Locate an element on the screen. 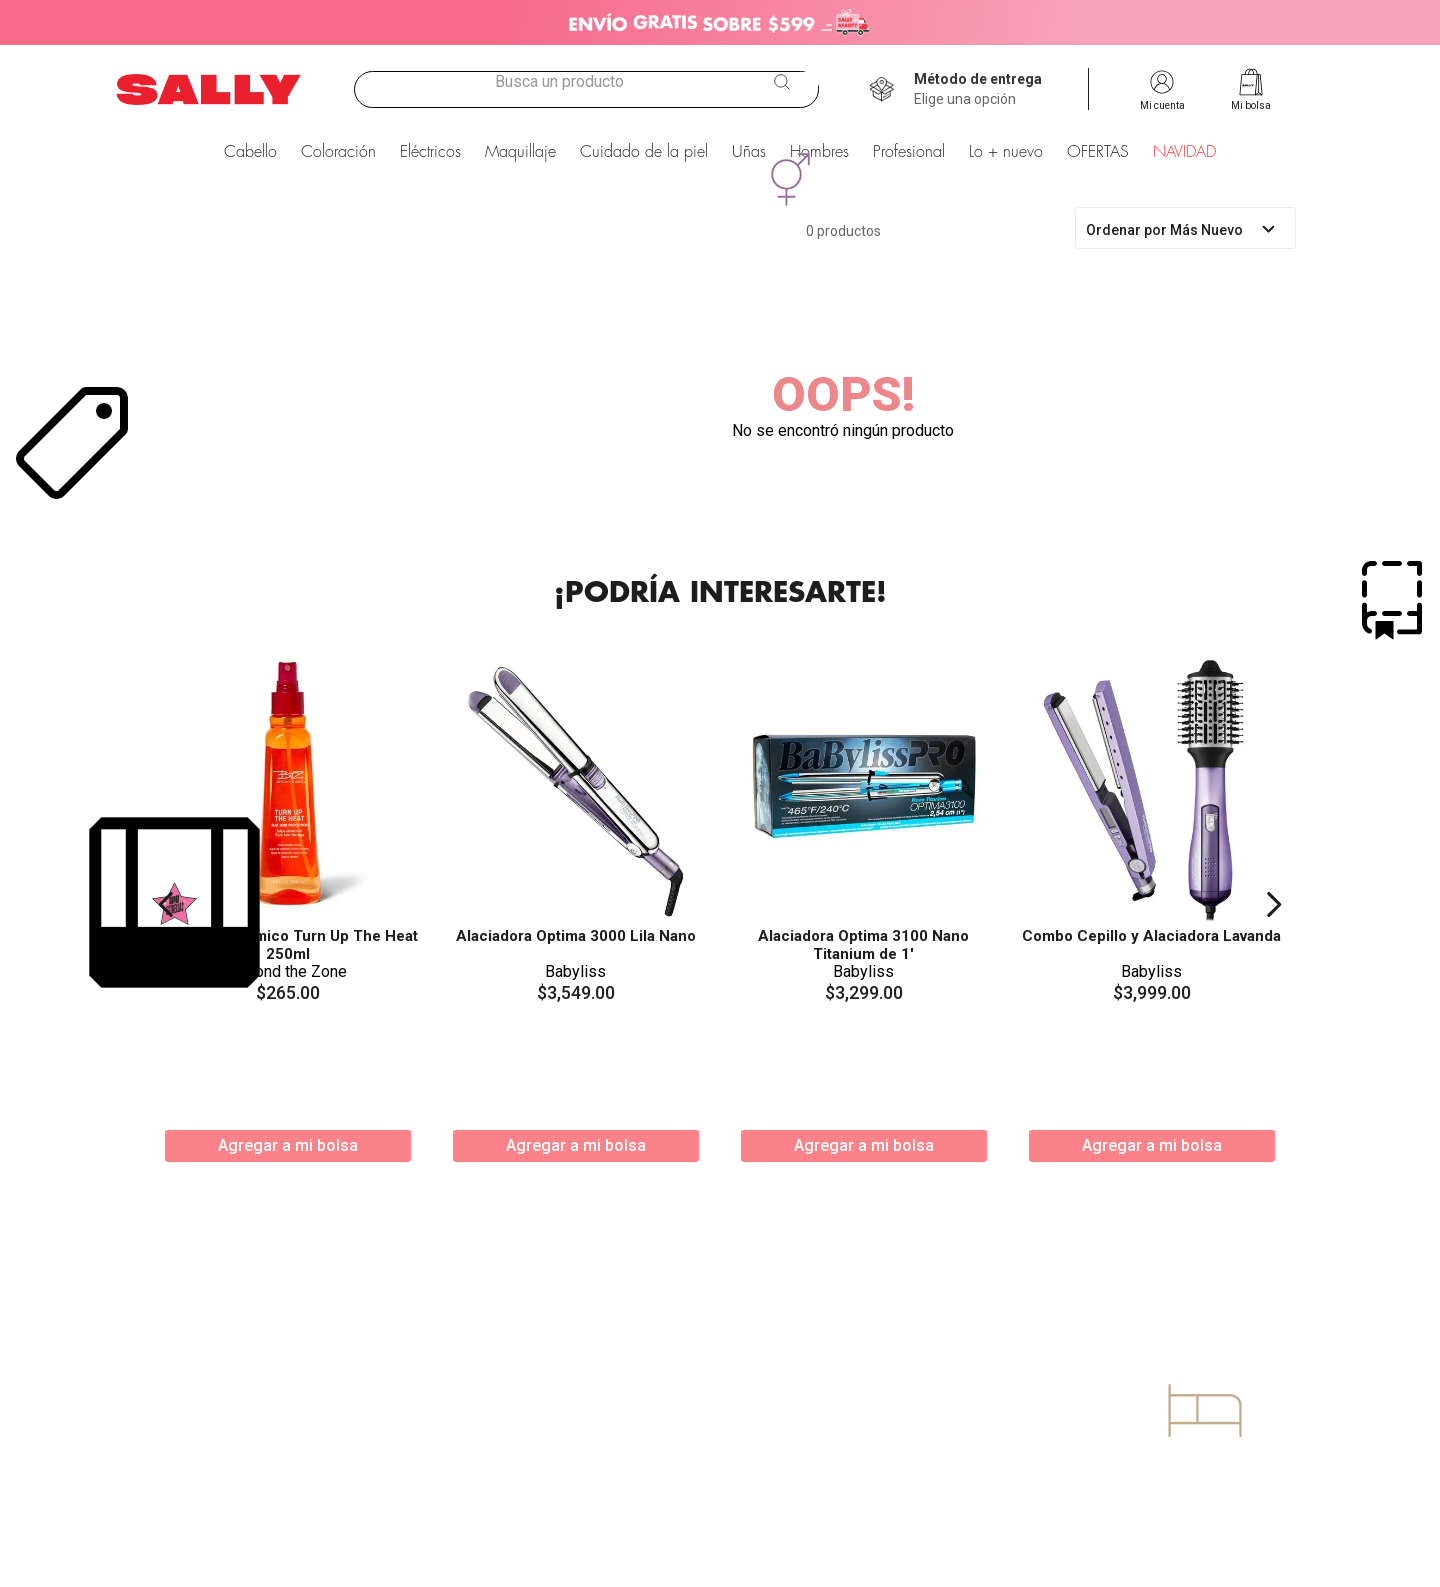 The image size is (1440, 1587). view accommodation or lodging options is located at coordinates (1202, 1410).